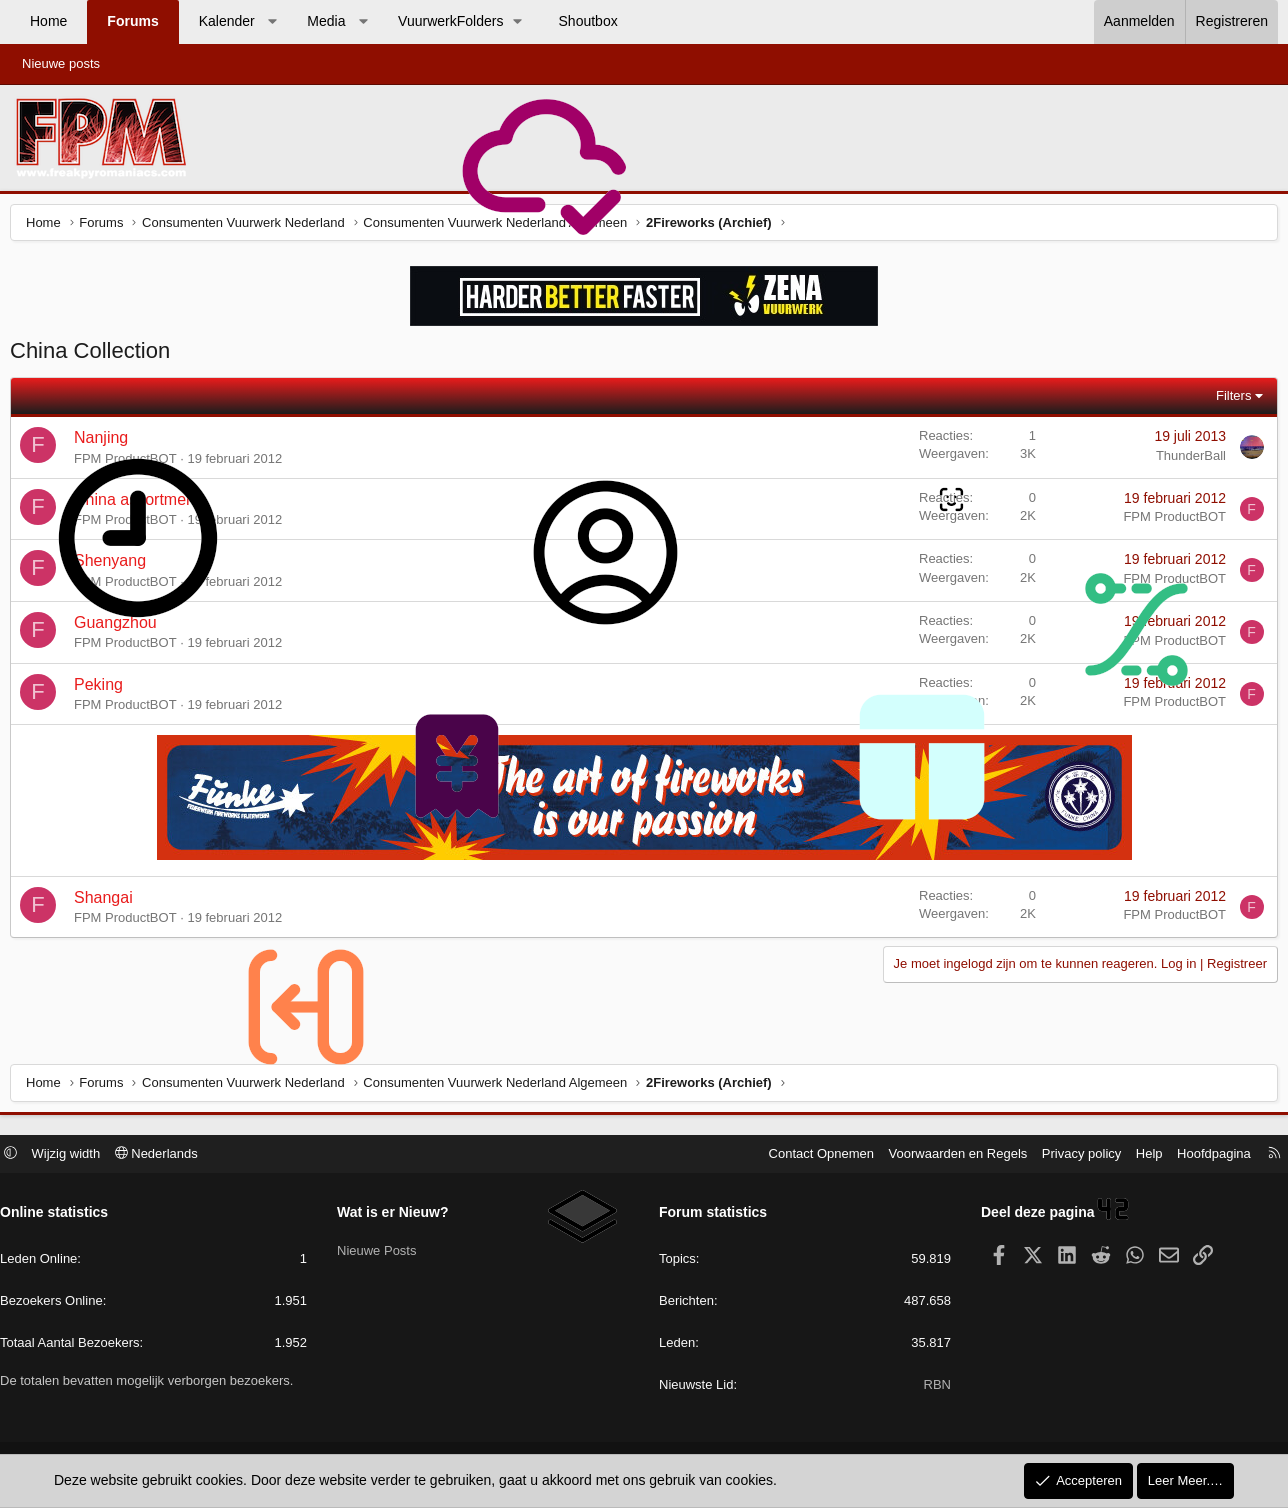 The image size is (1288, 1508). I want to click on view yen currency receipt, so click(457, 766).